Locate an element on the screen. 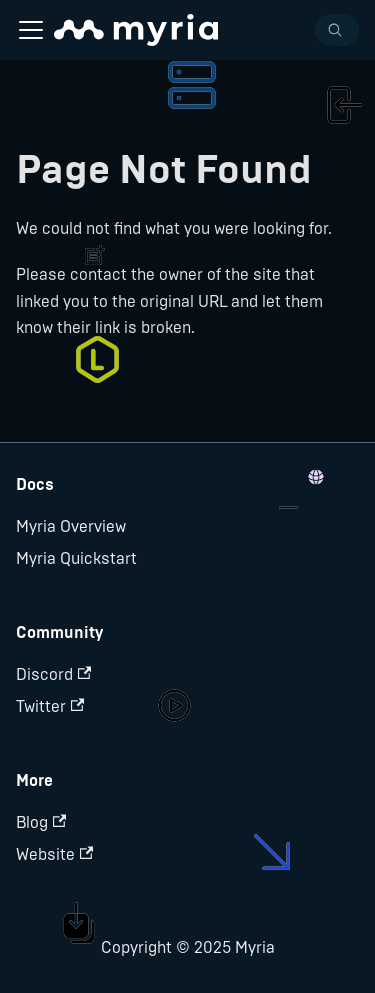  access server settings or management is located at coordinates (192, 85).